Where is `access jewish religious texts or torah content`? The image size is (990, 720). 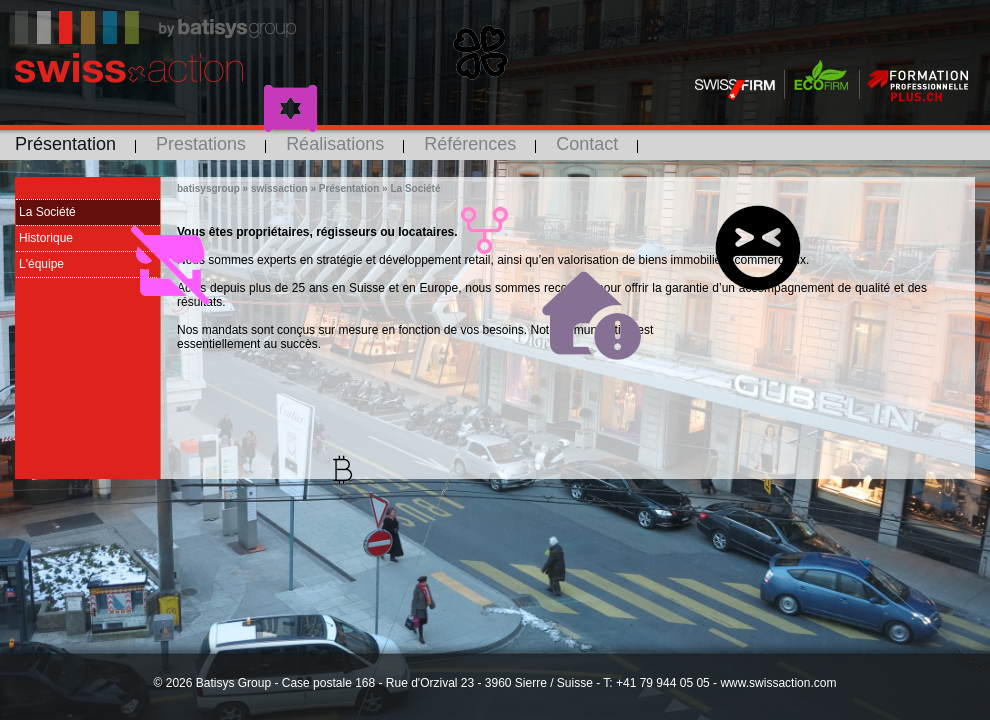
access jewish religious texts or torah content is located at coordinates (290, 108).